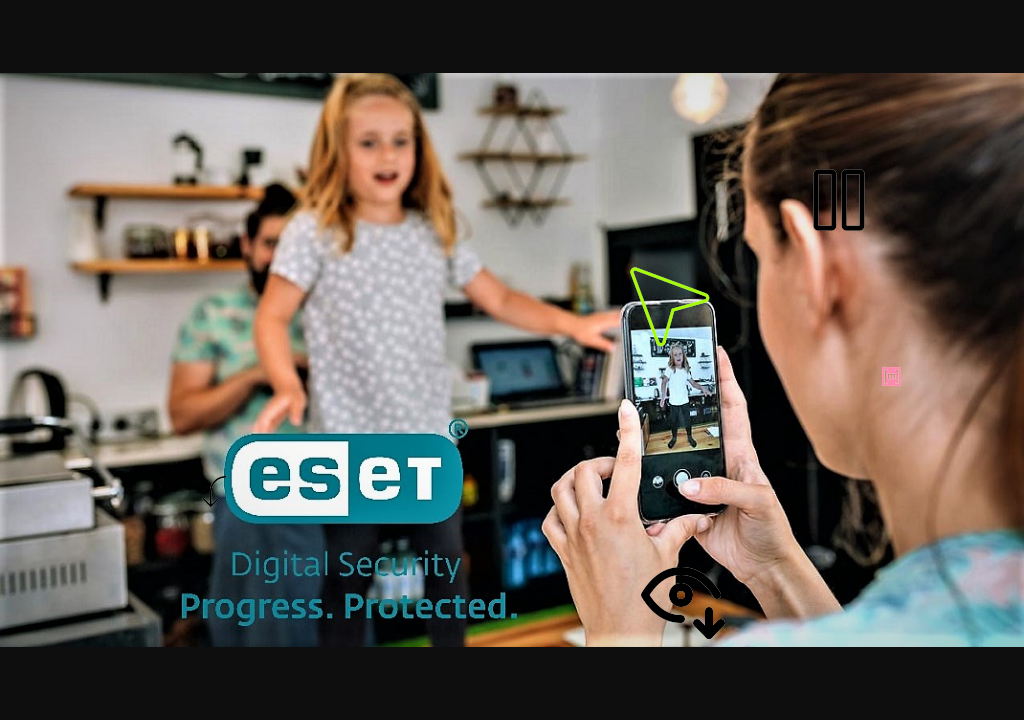  What do you see at coordinates (891, 376) in the screenshot?
I see `open matrix messaging app` at bounding box center [891, 376].